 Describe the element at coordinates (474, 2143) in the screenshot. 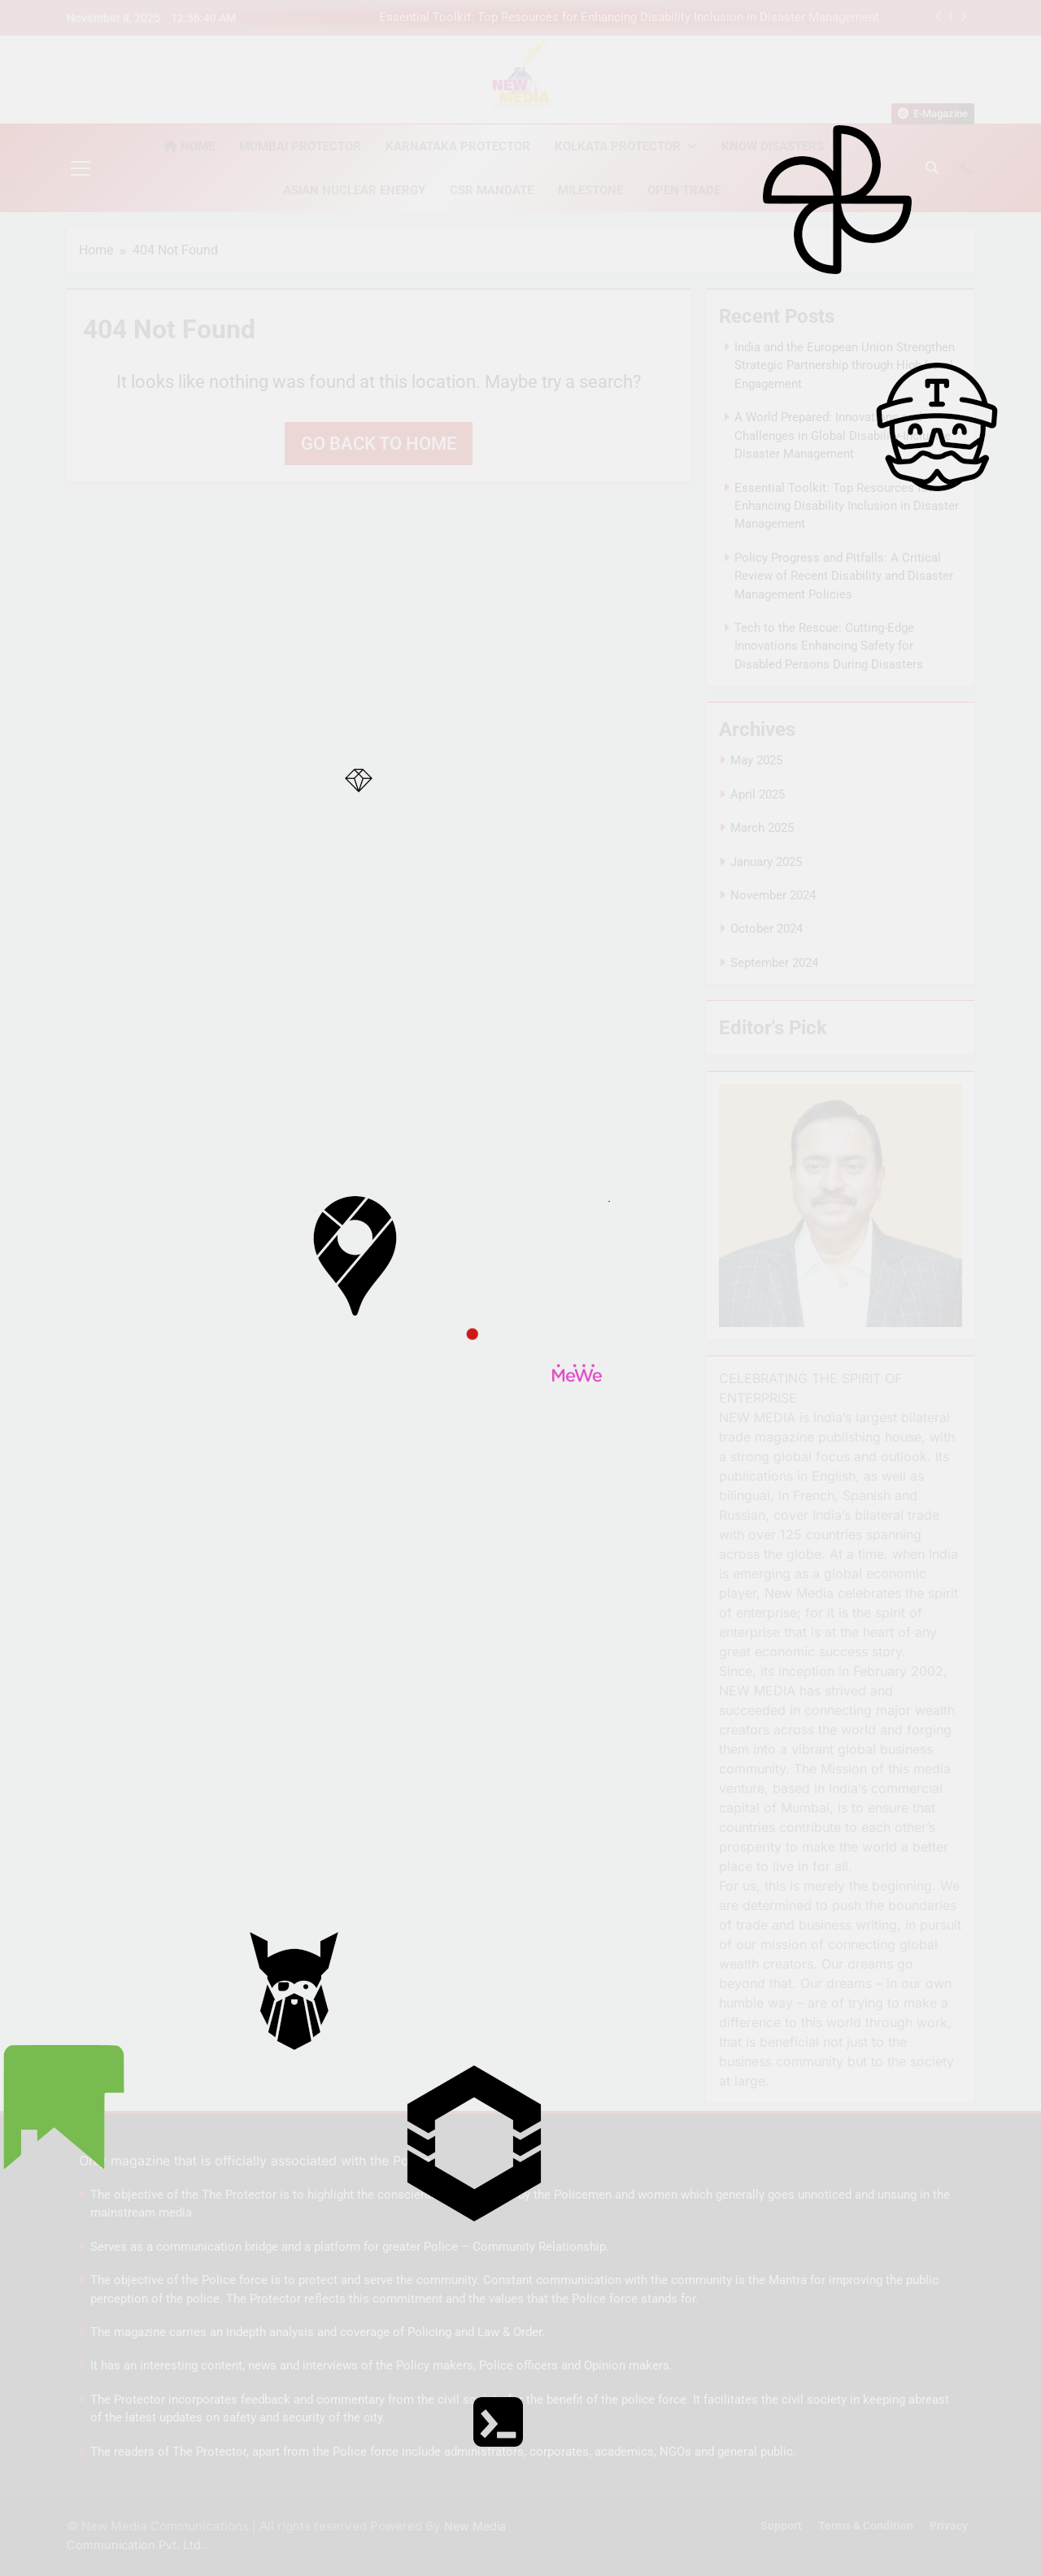

I see `navigate to fugacloud services` at that location.